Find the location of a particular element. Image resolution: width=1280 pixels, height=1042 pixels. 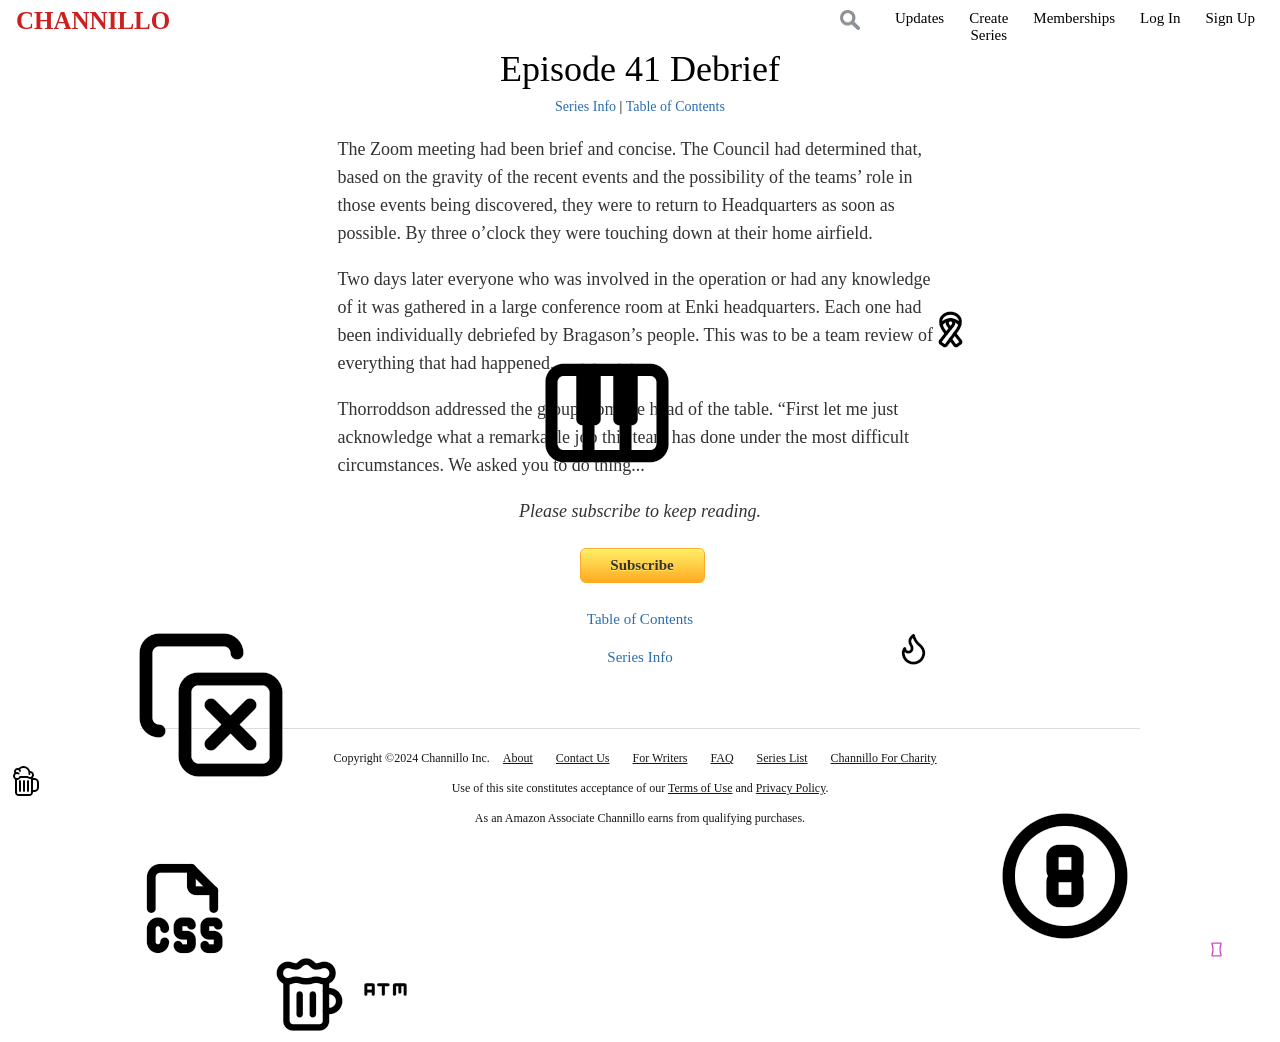

indicates step 8 in a multi-step process is located at coordinates (1065, 876).